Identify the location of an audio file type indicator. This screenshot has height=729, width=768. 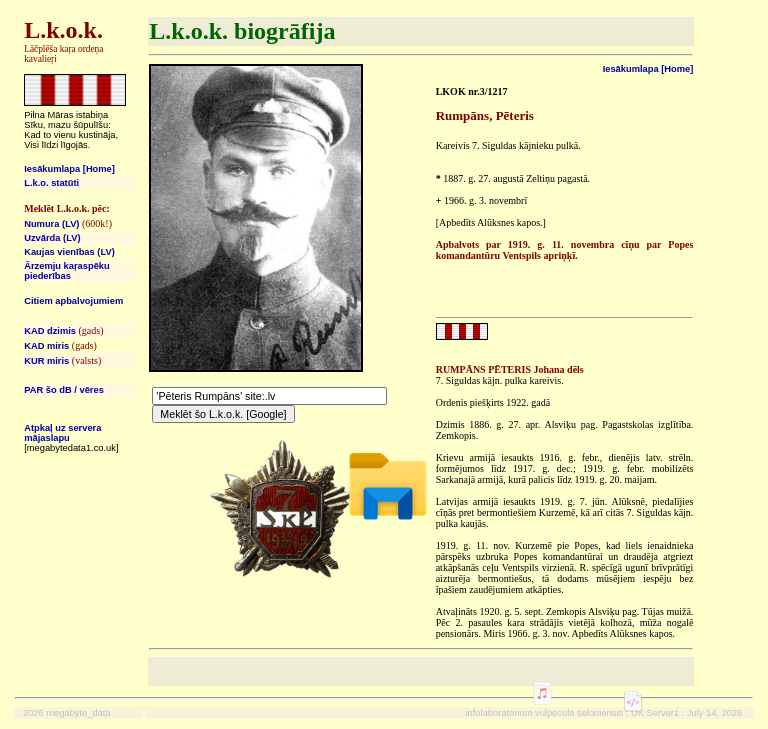
(542, 693).